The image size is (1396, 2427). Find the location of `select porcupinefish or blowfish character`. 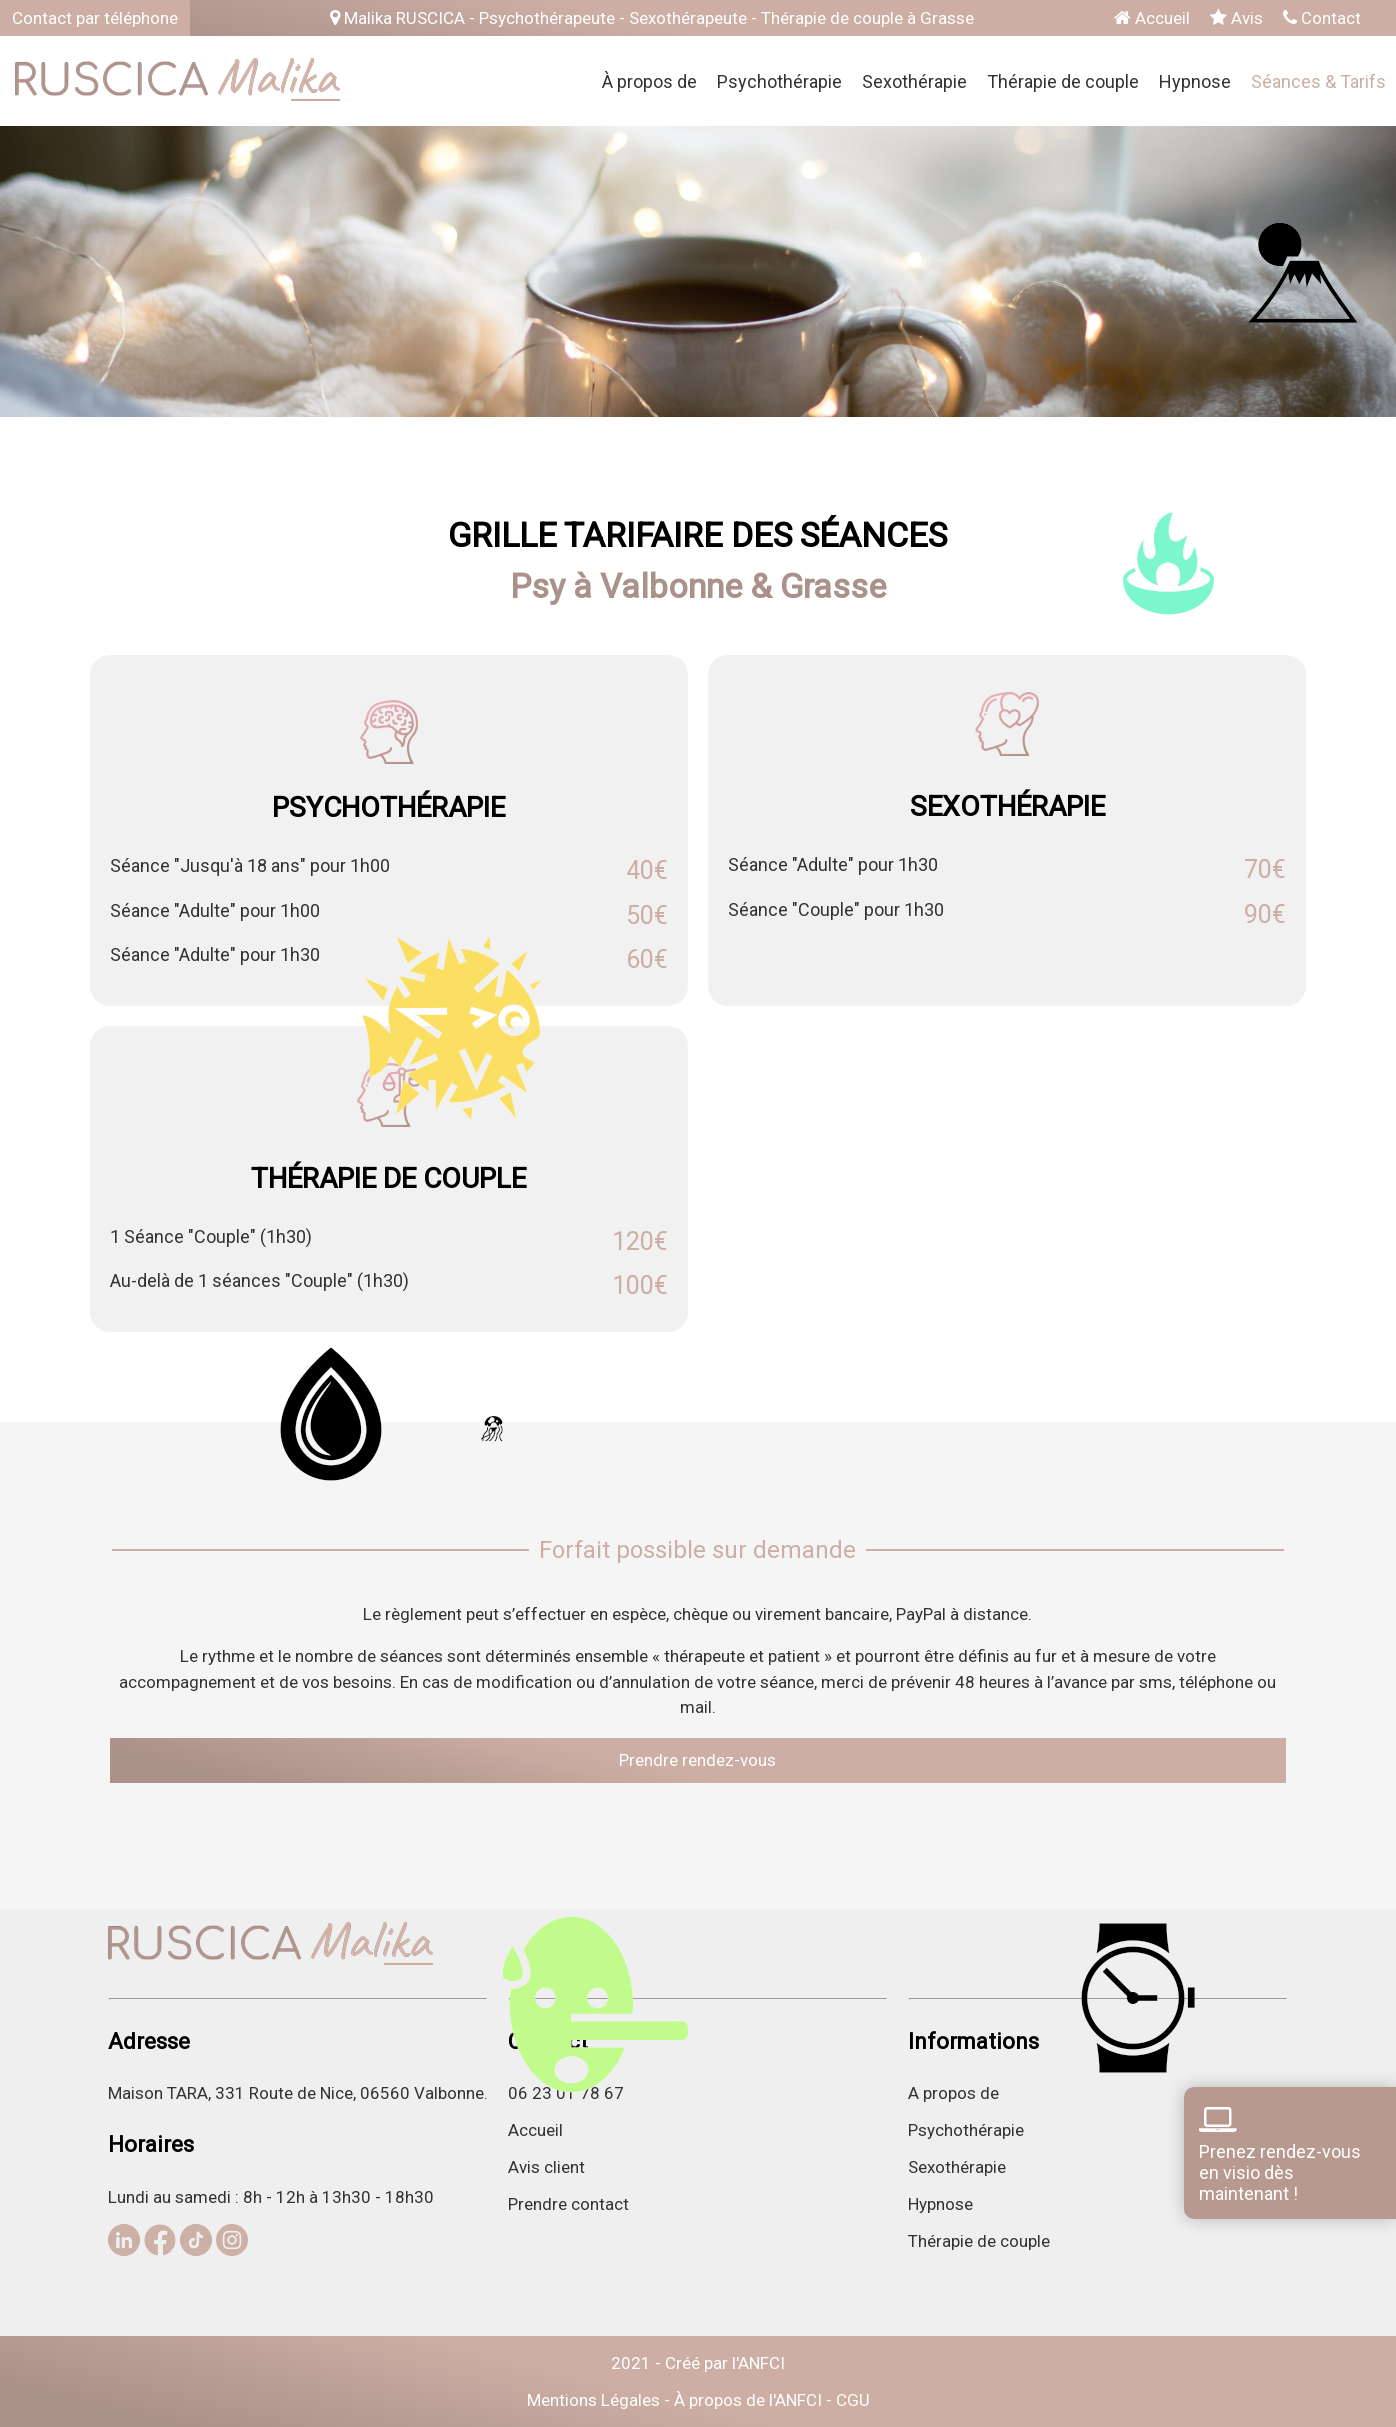

select porcupinefish or blowfish character is located at coordinates (452, 1028).